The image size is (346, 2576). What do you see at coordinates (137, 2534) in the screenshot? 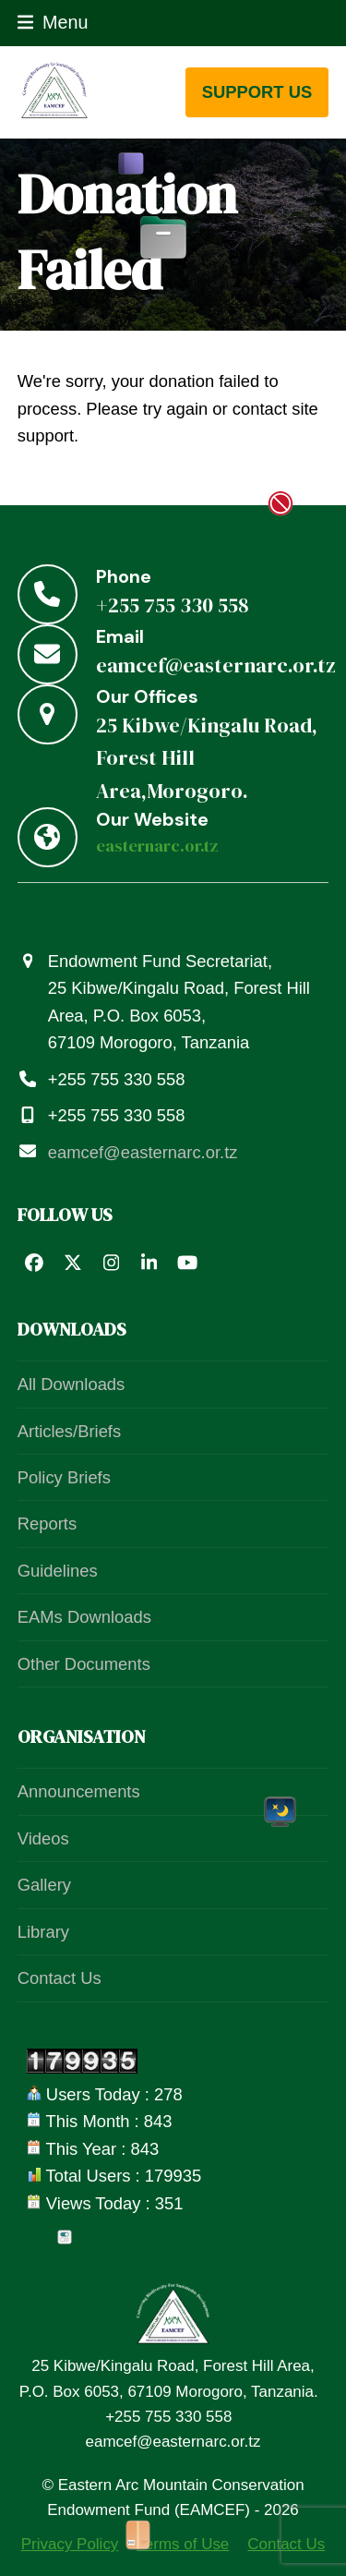
I see `install a new application or software package` at bounding box center [137, 2534].